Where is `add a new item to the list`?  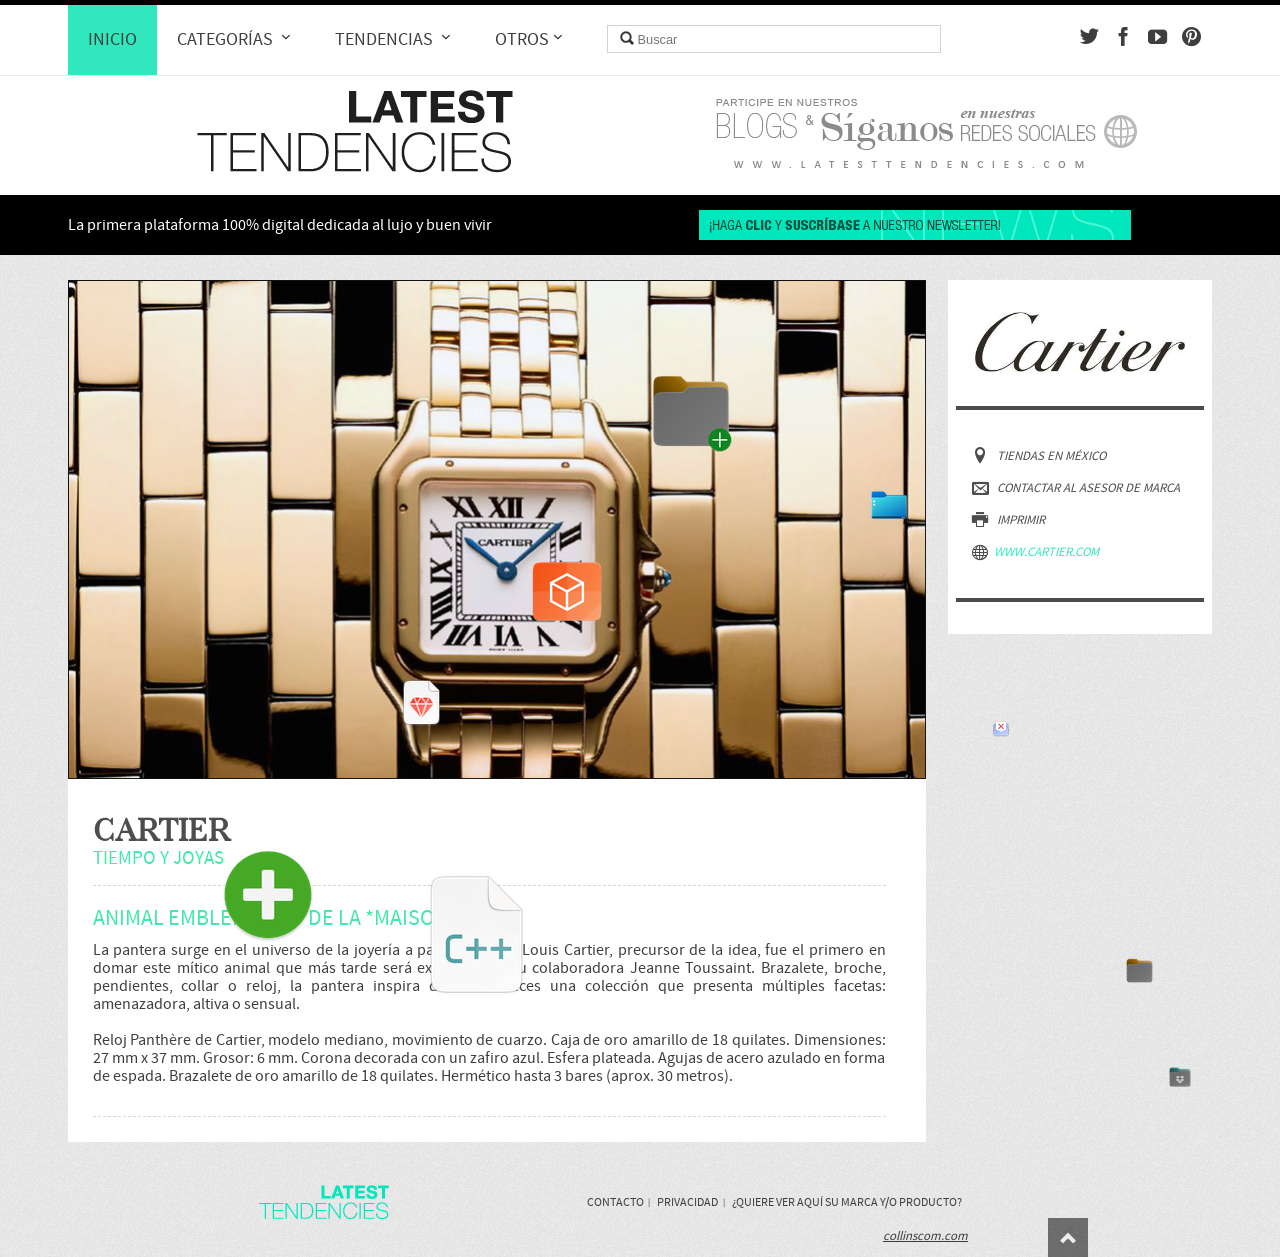 add a new item to the list is located at coordinates (268, 896).